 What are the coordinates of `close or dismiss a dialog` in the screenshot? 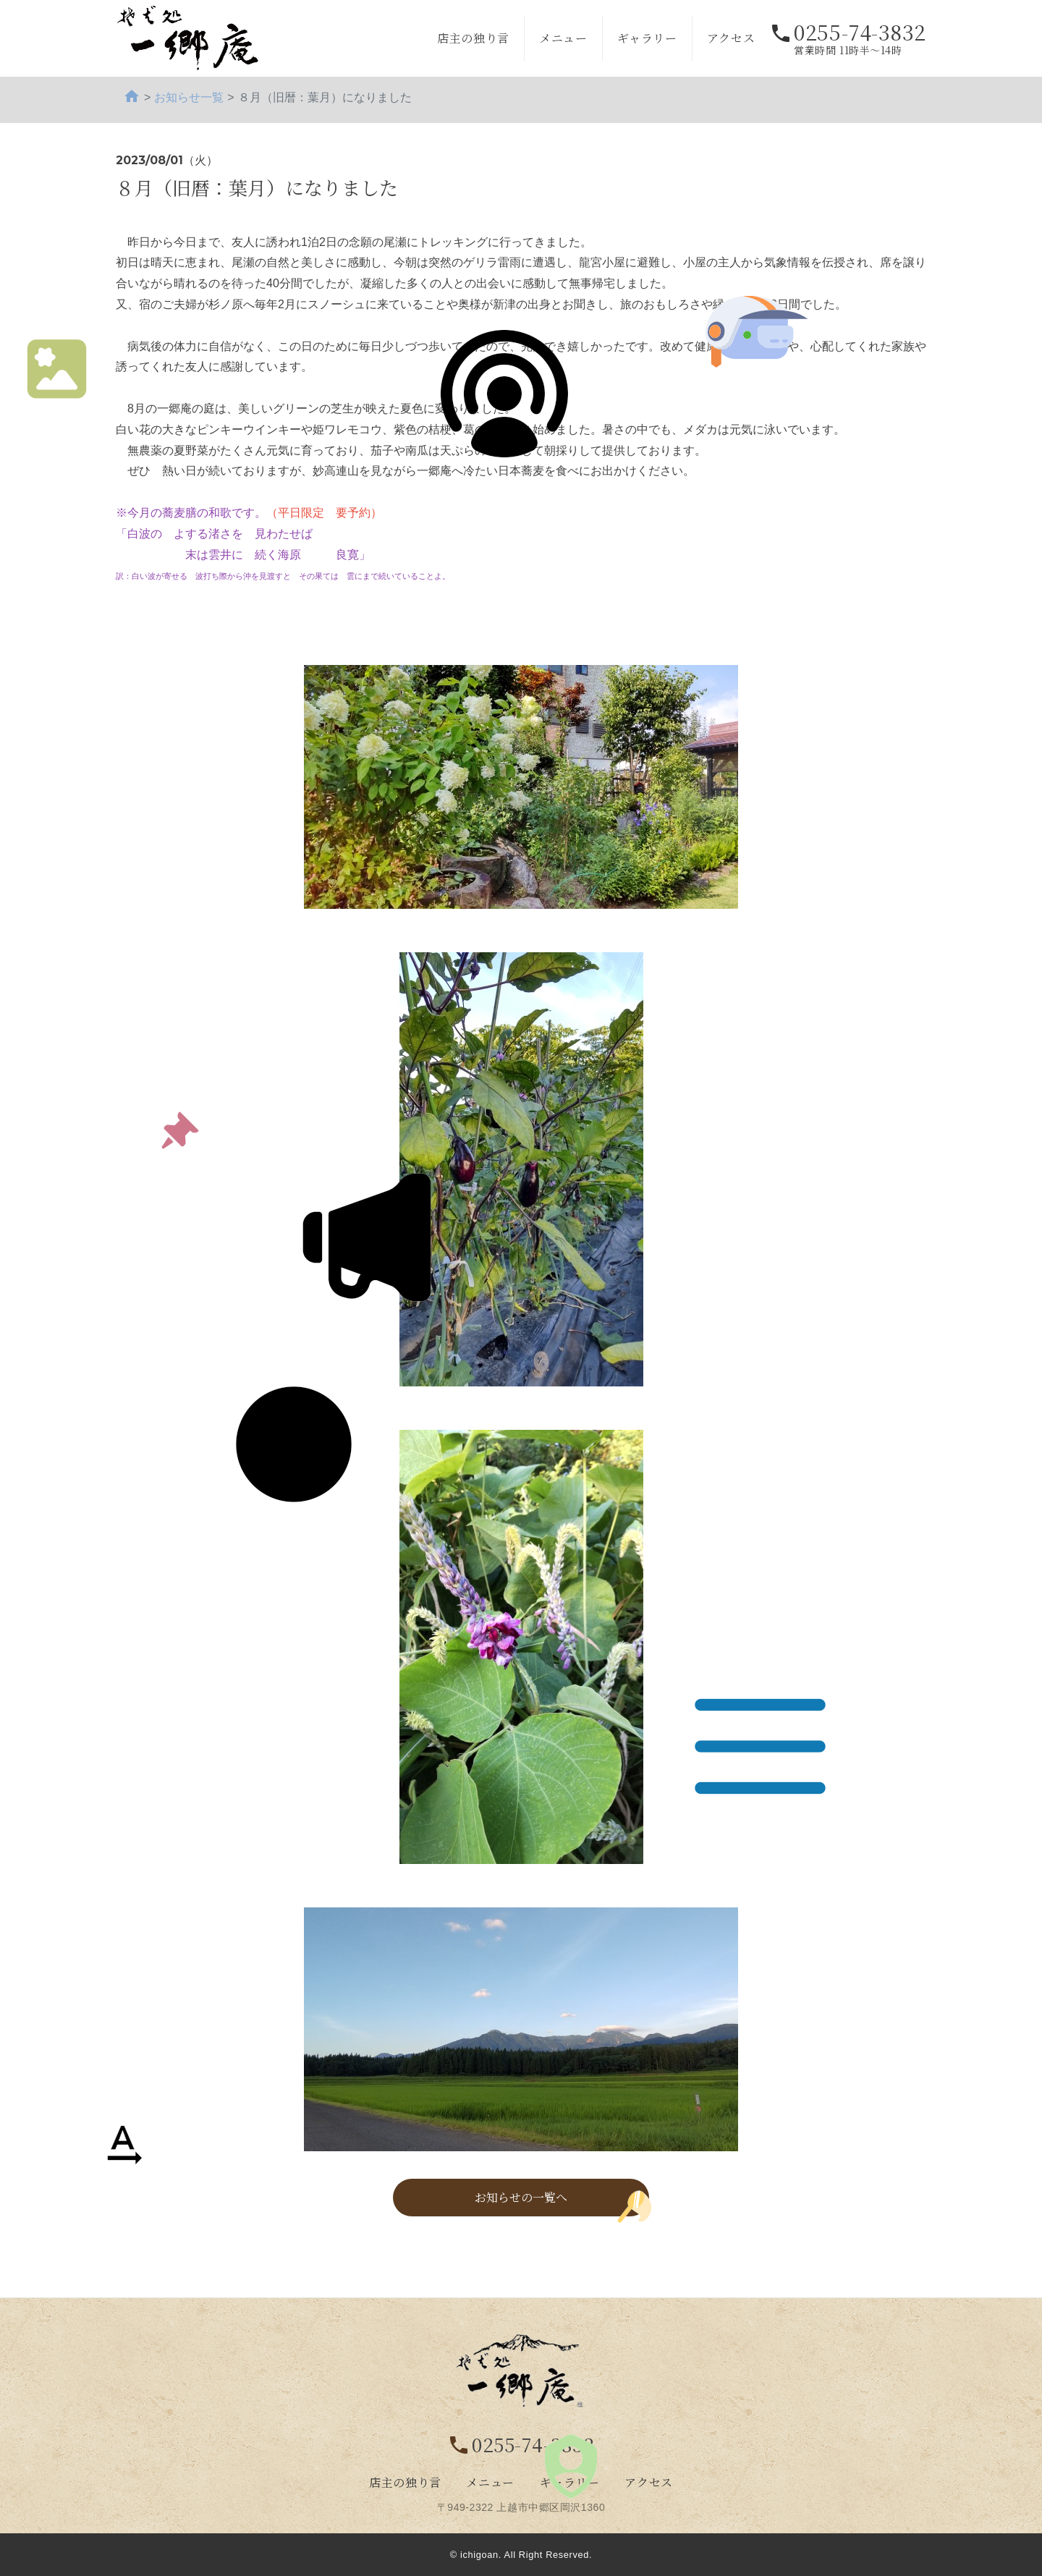 It's located at (294, 1444).